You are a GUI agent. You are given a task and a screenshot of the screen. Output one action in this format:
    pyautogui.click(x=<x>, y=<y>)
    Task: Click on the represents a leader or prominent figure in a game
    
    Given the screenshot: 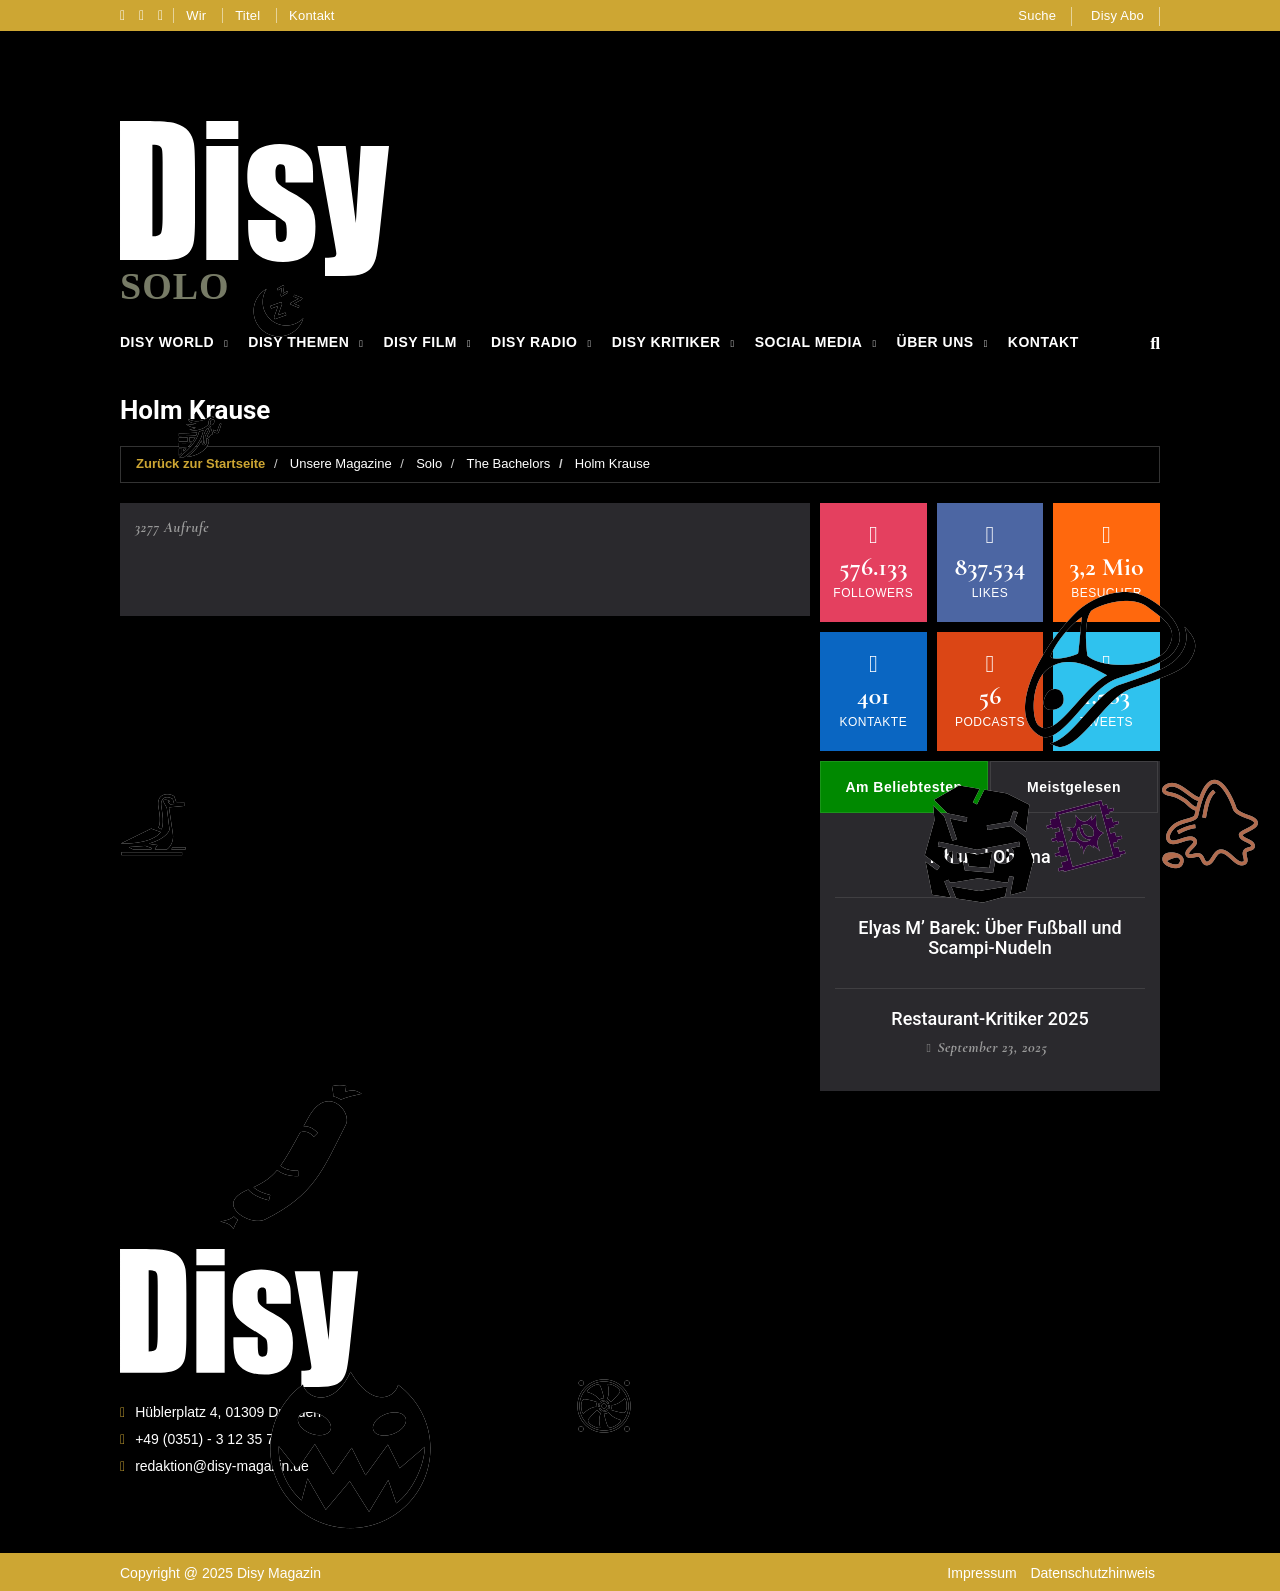 What is the action you would take?
    pyautogui.click(x=200, y=436)
    